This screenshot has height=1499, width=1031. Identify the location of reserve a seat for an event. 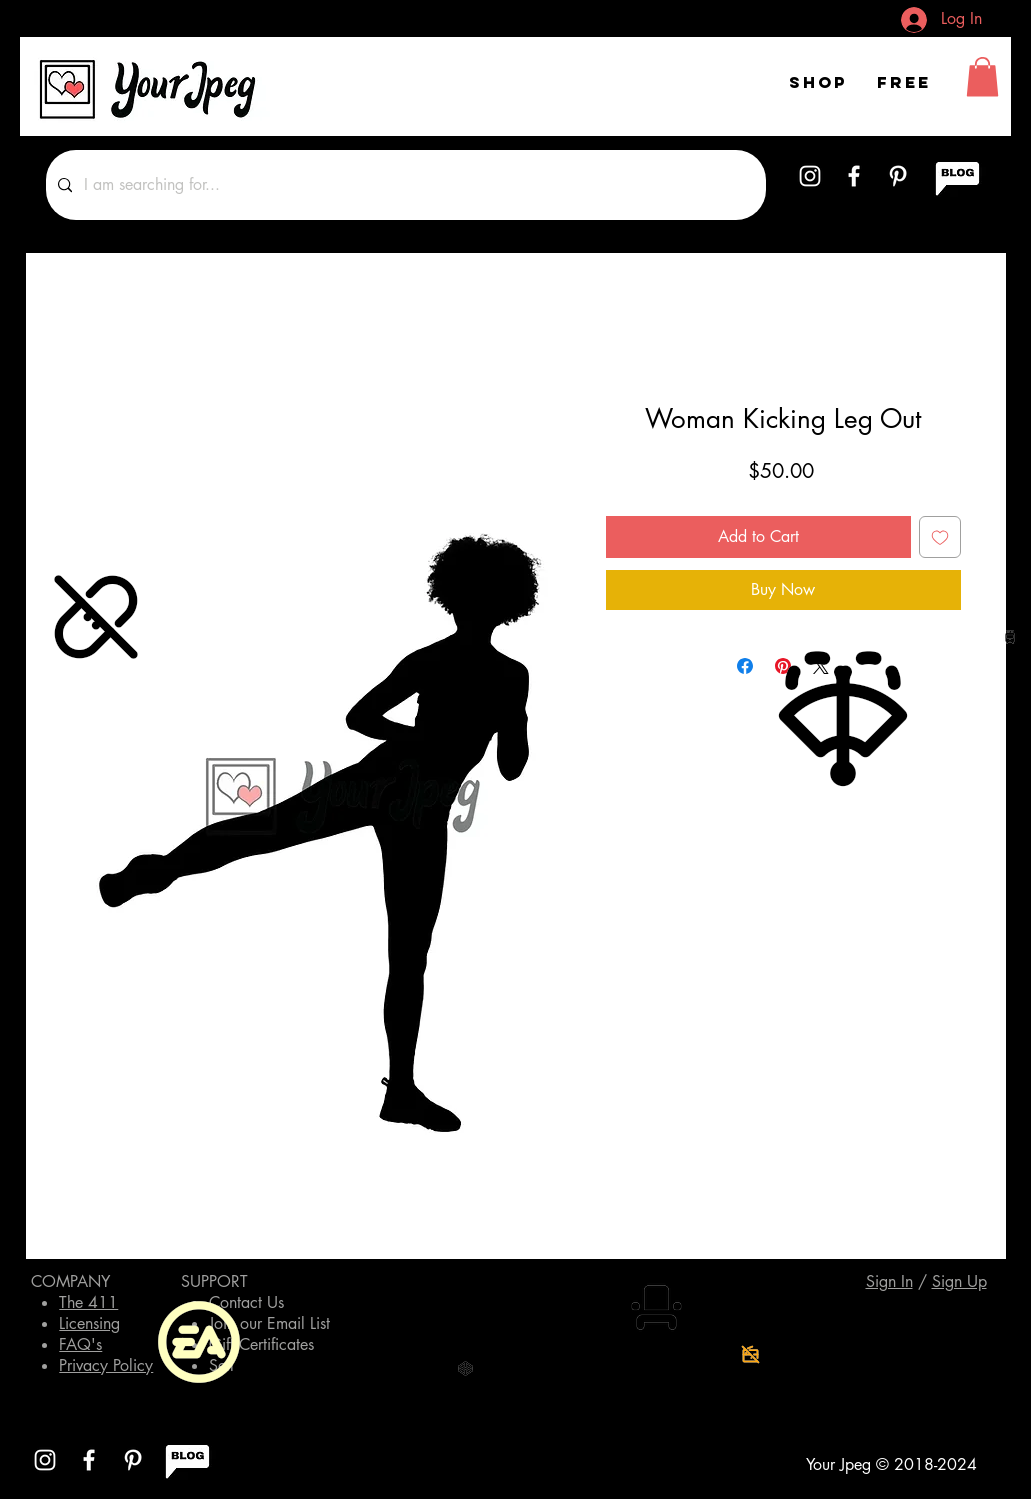
(656, 1307).